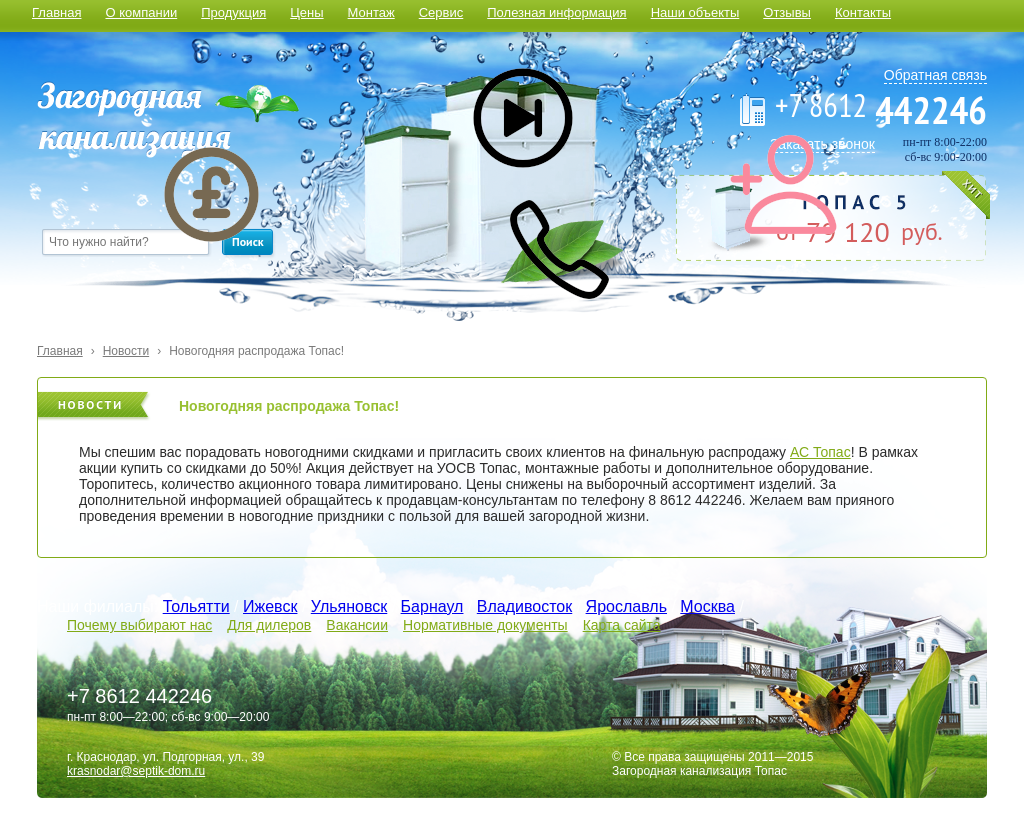 The image size is (1024, 824). What do you see at coordinates (523, 118) in the screenshot?
I see `skip to the next track` at bounding box center [523, 118].